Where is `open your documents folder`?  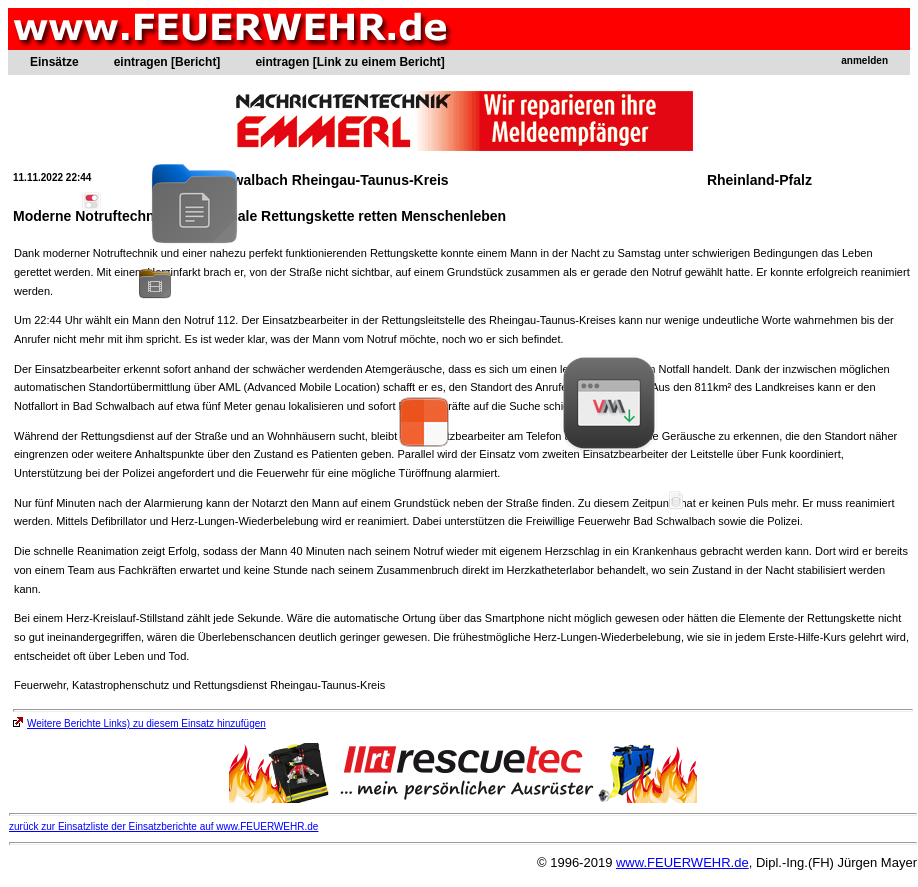
open your documents folder is located at coordinates (194, 203).